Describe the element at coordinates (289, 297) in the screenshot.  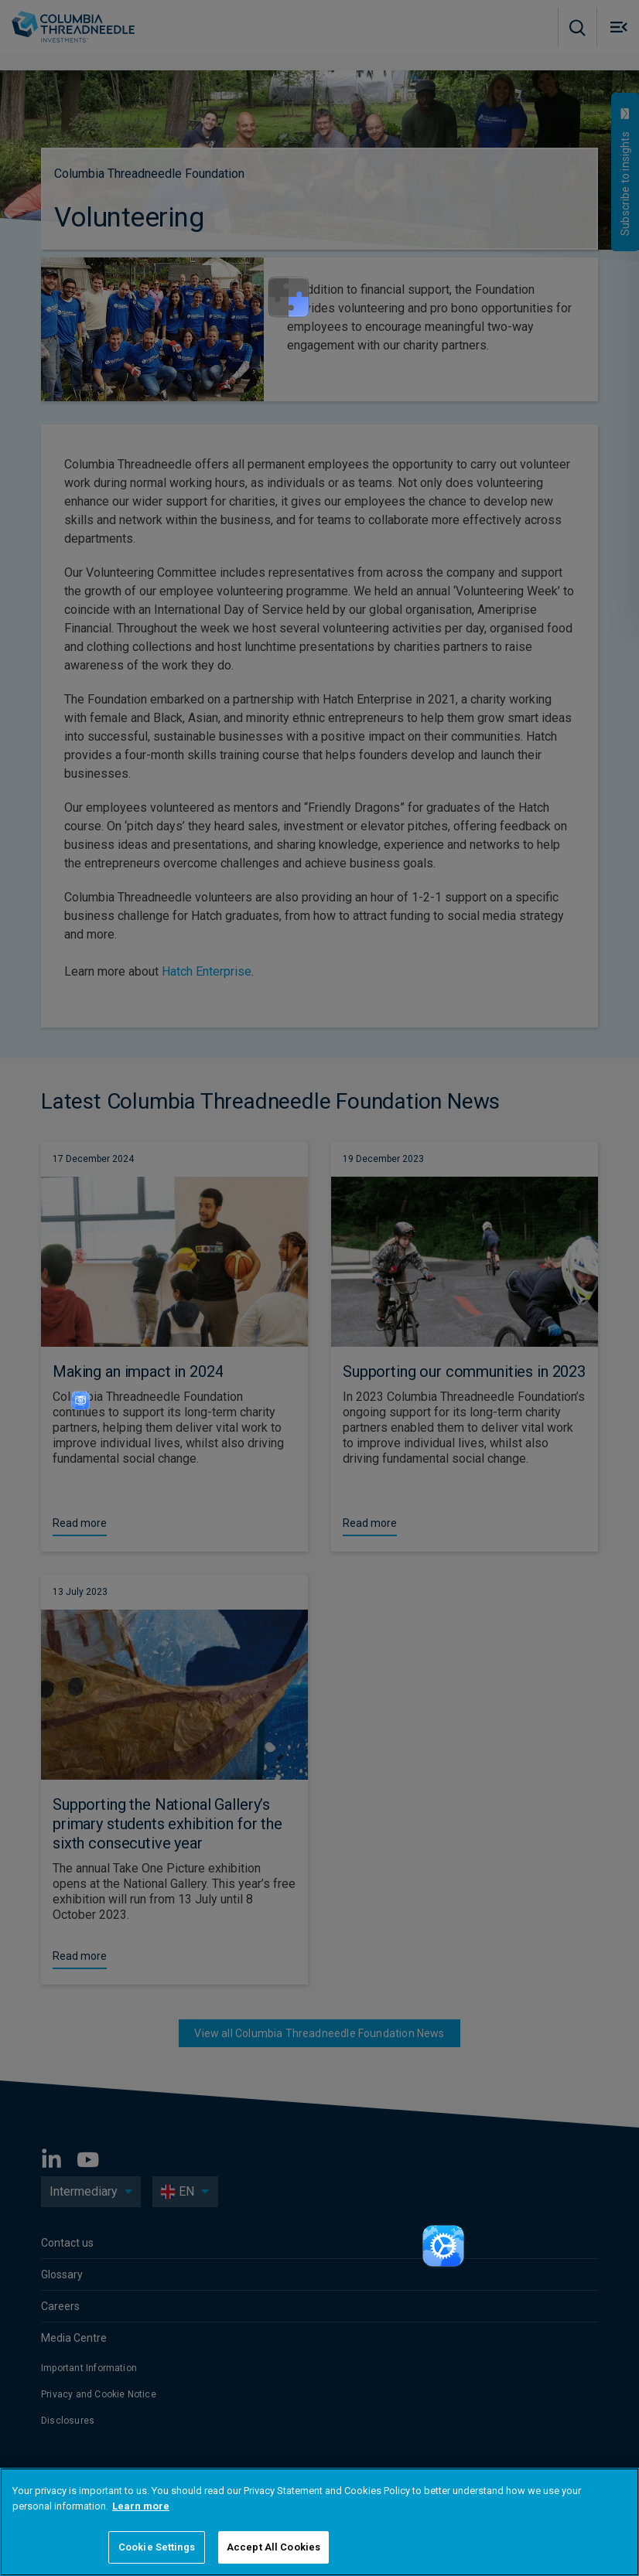
I see `manage bluetooth plugins or extensions` at that location.